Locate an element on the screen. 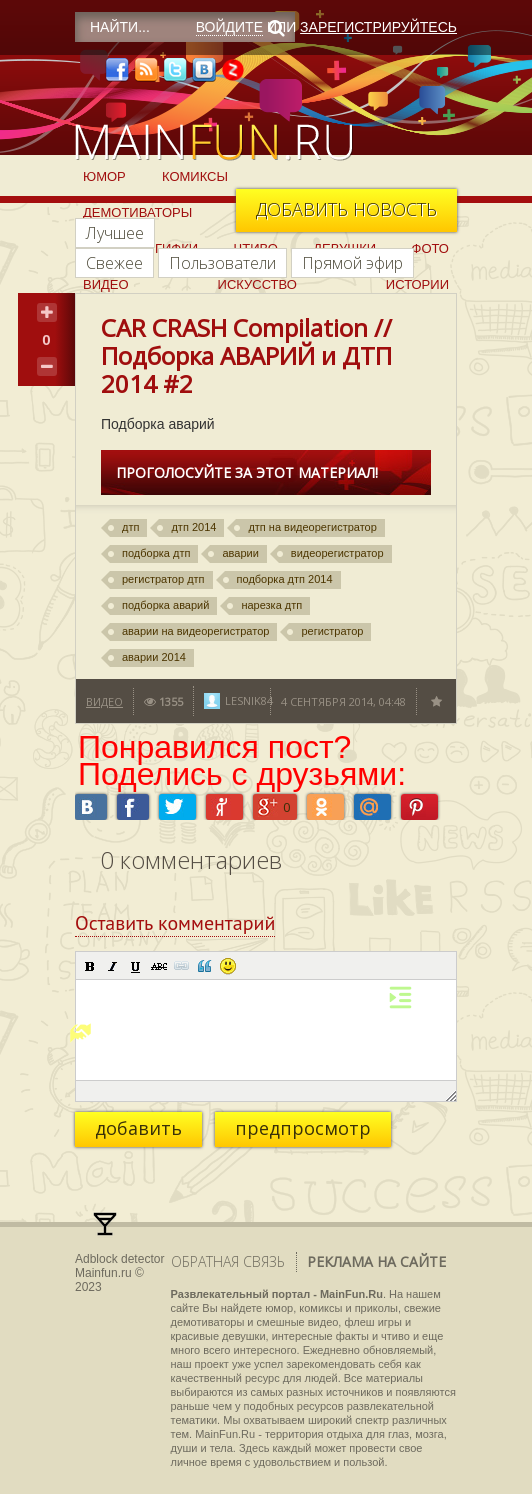  increase text indentation is located at coordinates (400, 997).